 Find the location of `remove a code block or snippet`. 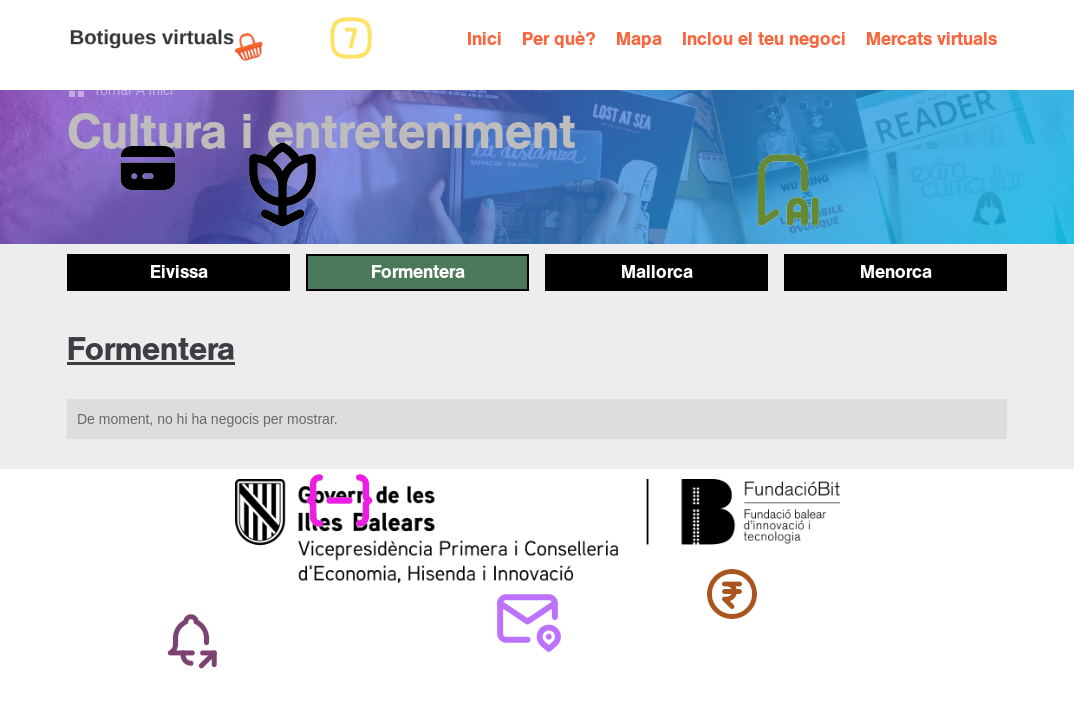

remove a code block or snippet is located at coordinates (339, 500).